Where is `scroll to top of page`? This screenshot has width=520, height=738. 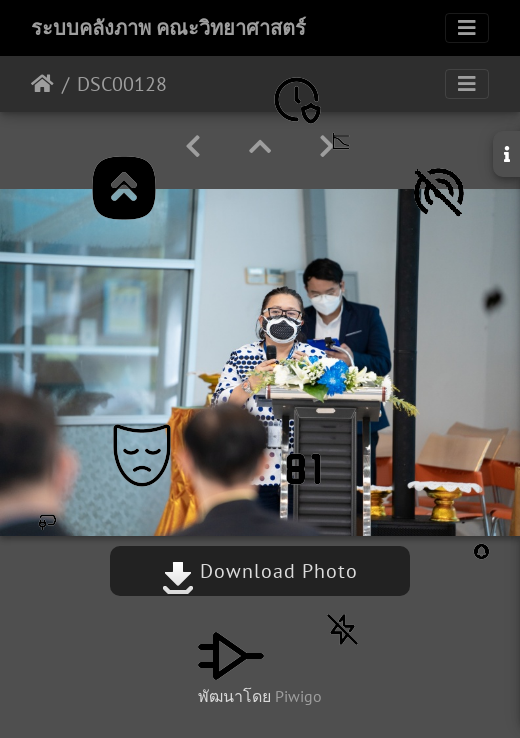 scroll to top of page is located at coordinates (124, 188).